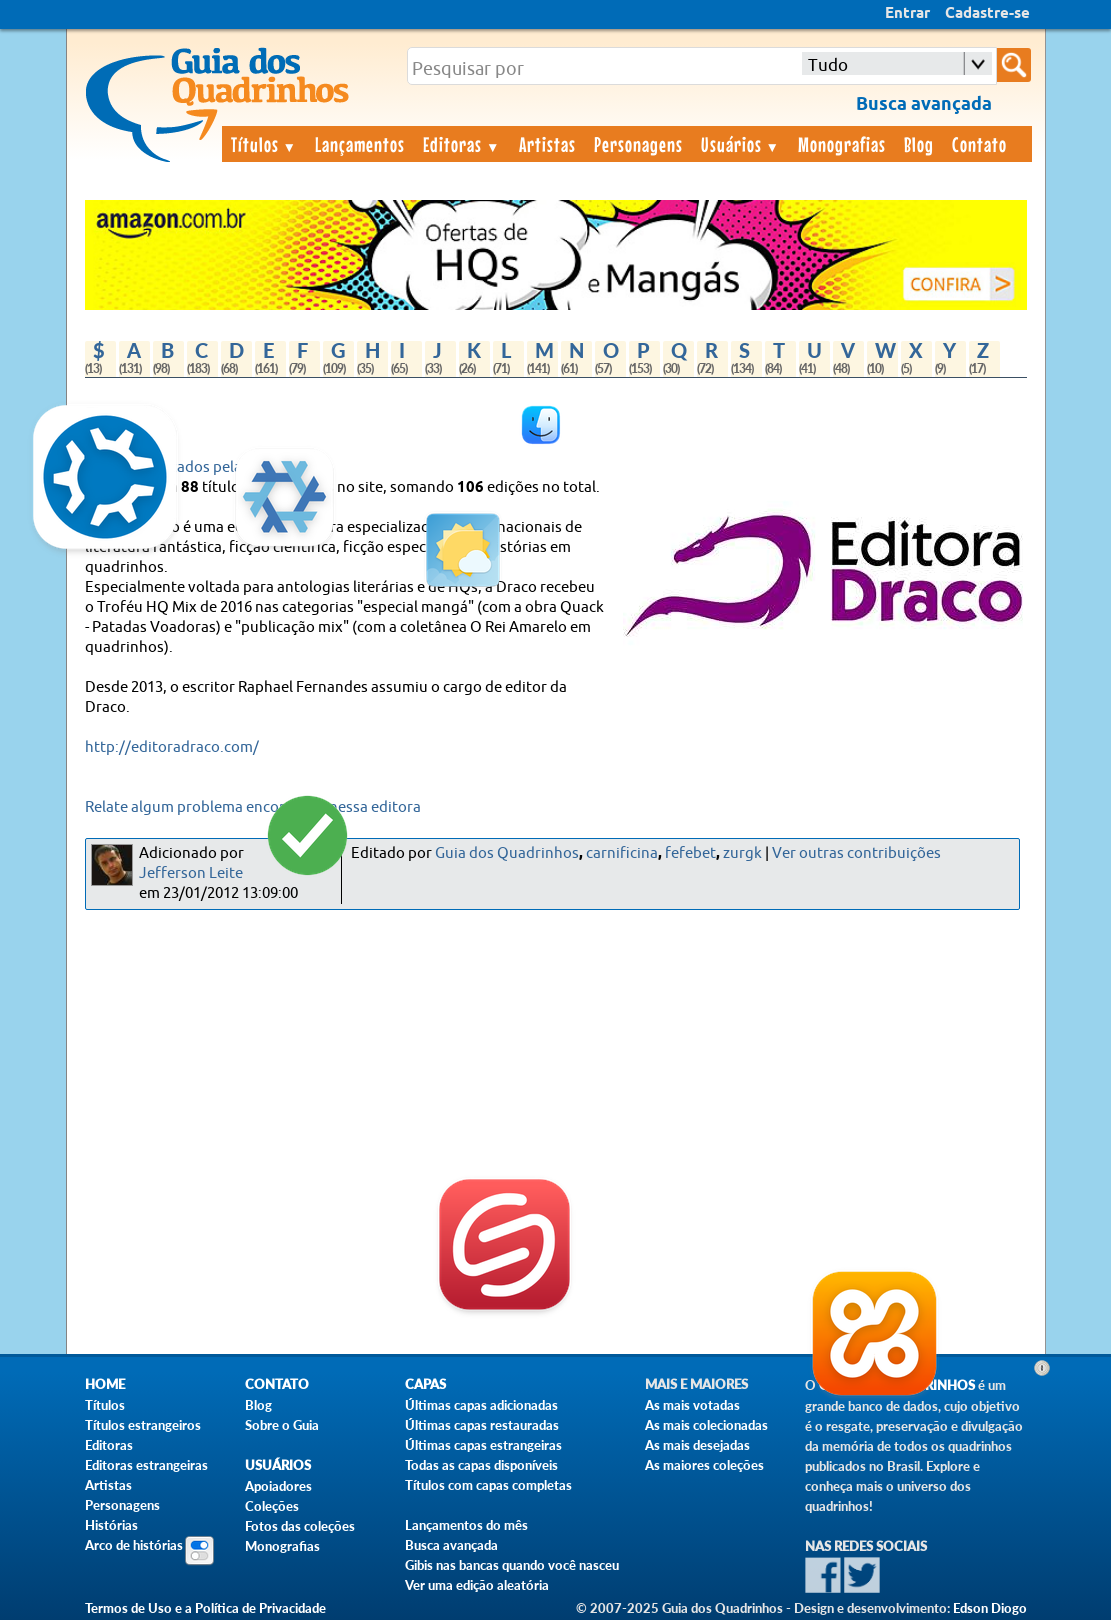 The height and width of the screenshot is (1620, 1111). I want to click on indicates a default or selected item, so click(307, 835).